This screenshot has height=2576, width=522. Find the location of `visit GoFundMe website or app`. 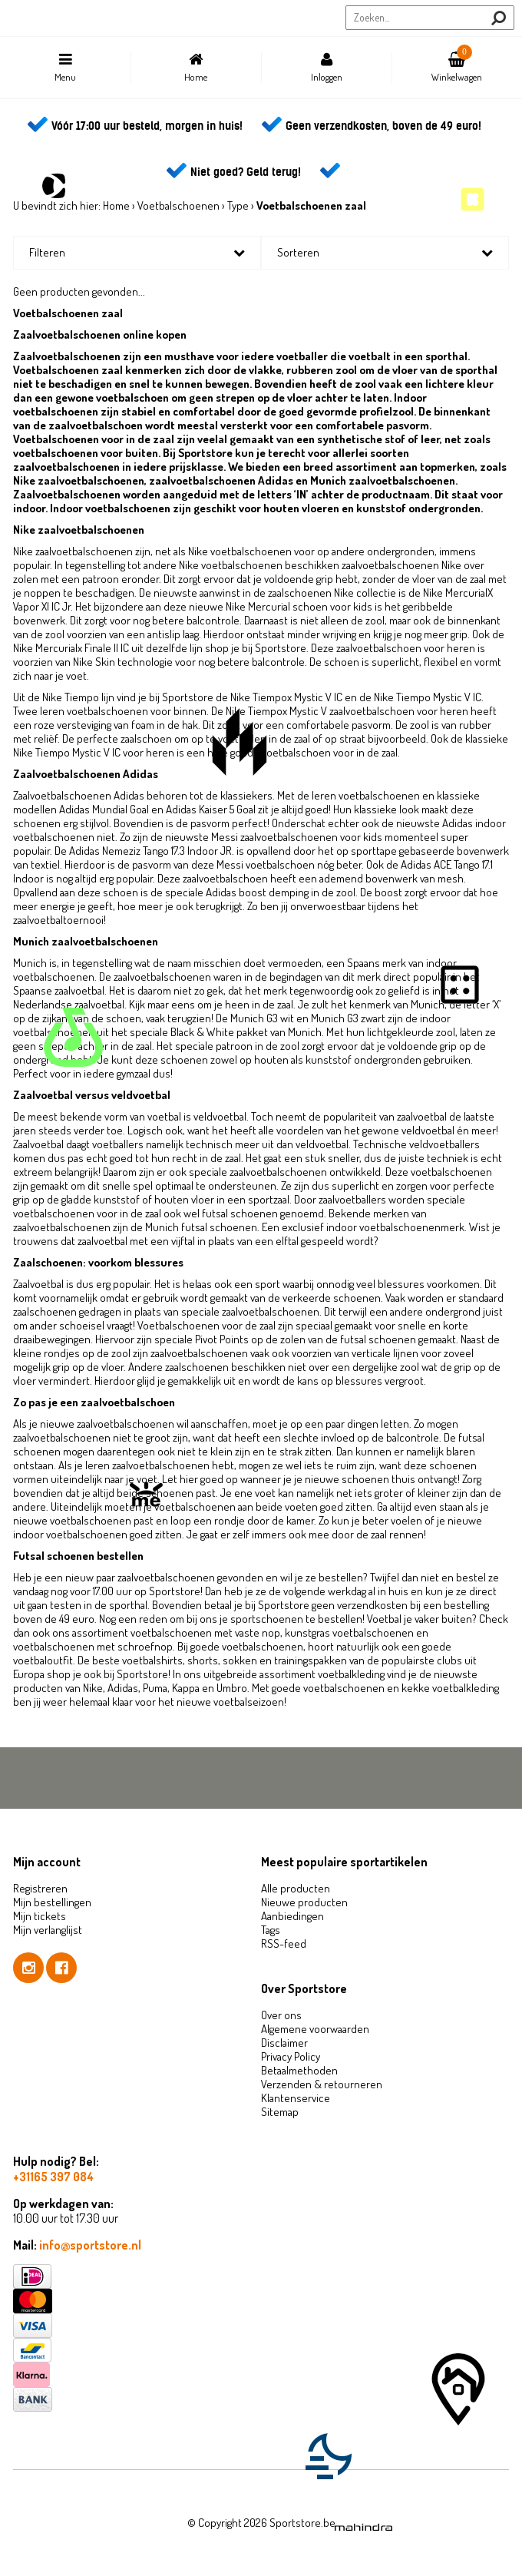

visit GoFundMe website or app is located at coordinates (146, 1494).